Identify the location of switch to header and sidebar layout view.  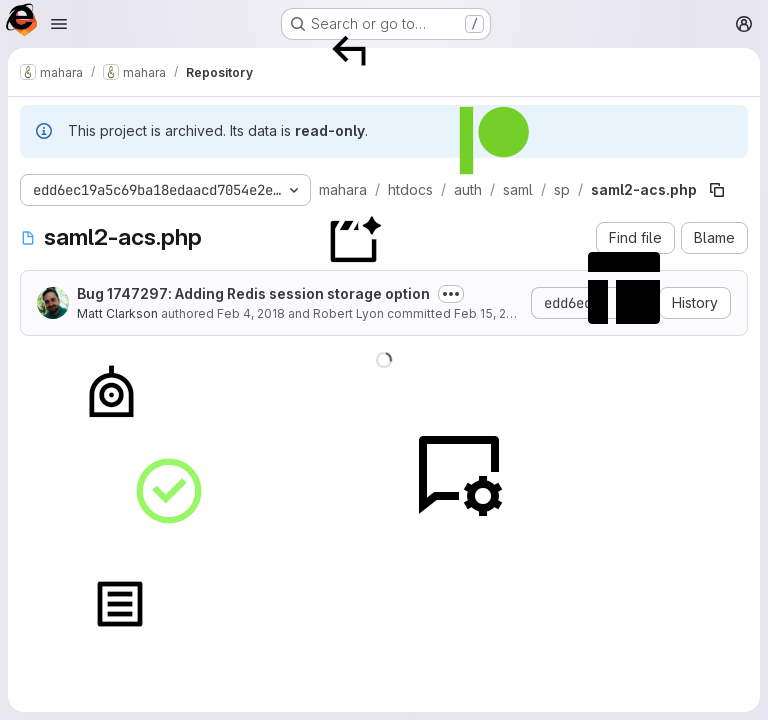
(624, 288).